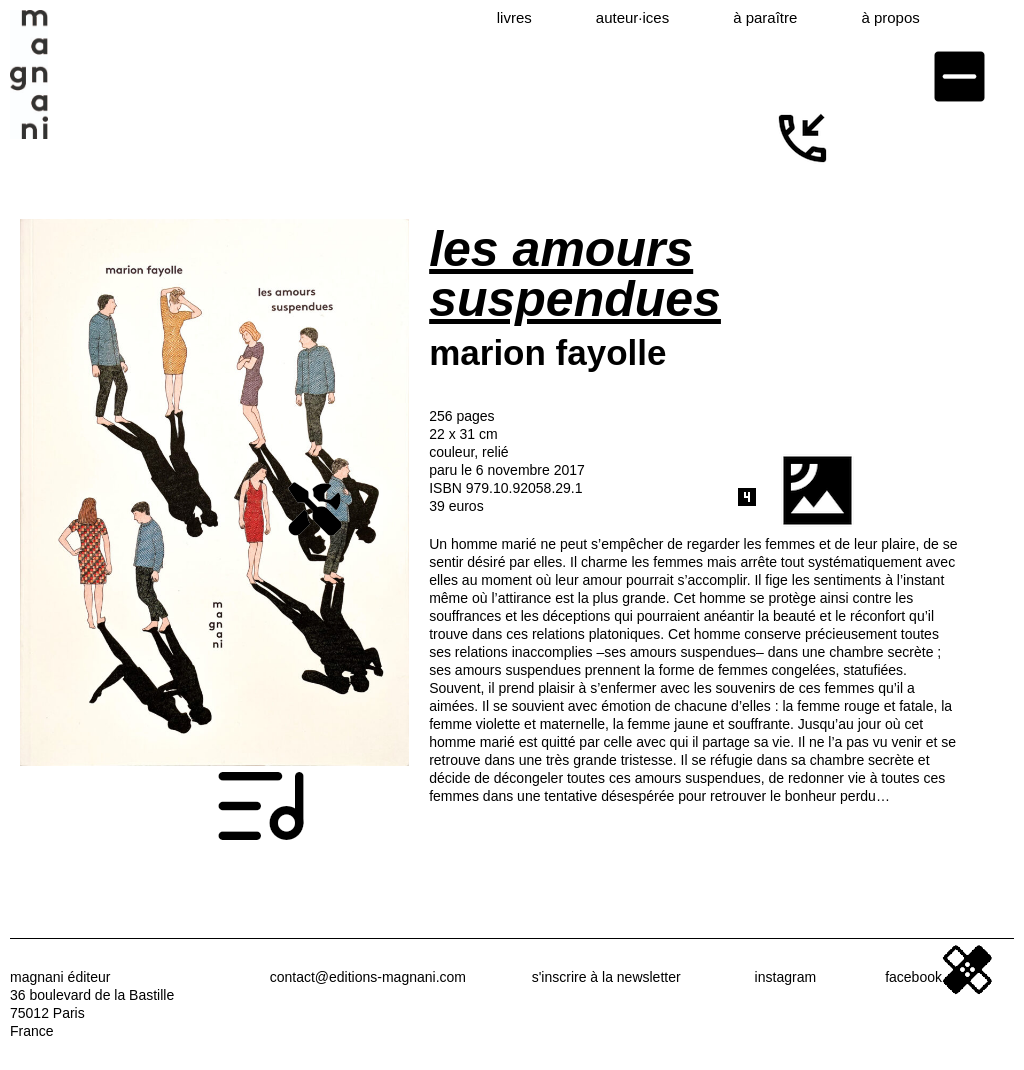  Describe the element at coordinates (747, 497) in the screenshot. I see `select filter or preset number 4` at that location.